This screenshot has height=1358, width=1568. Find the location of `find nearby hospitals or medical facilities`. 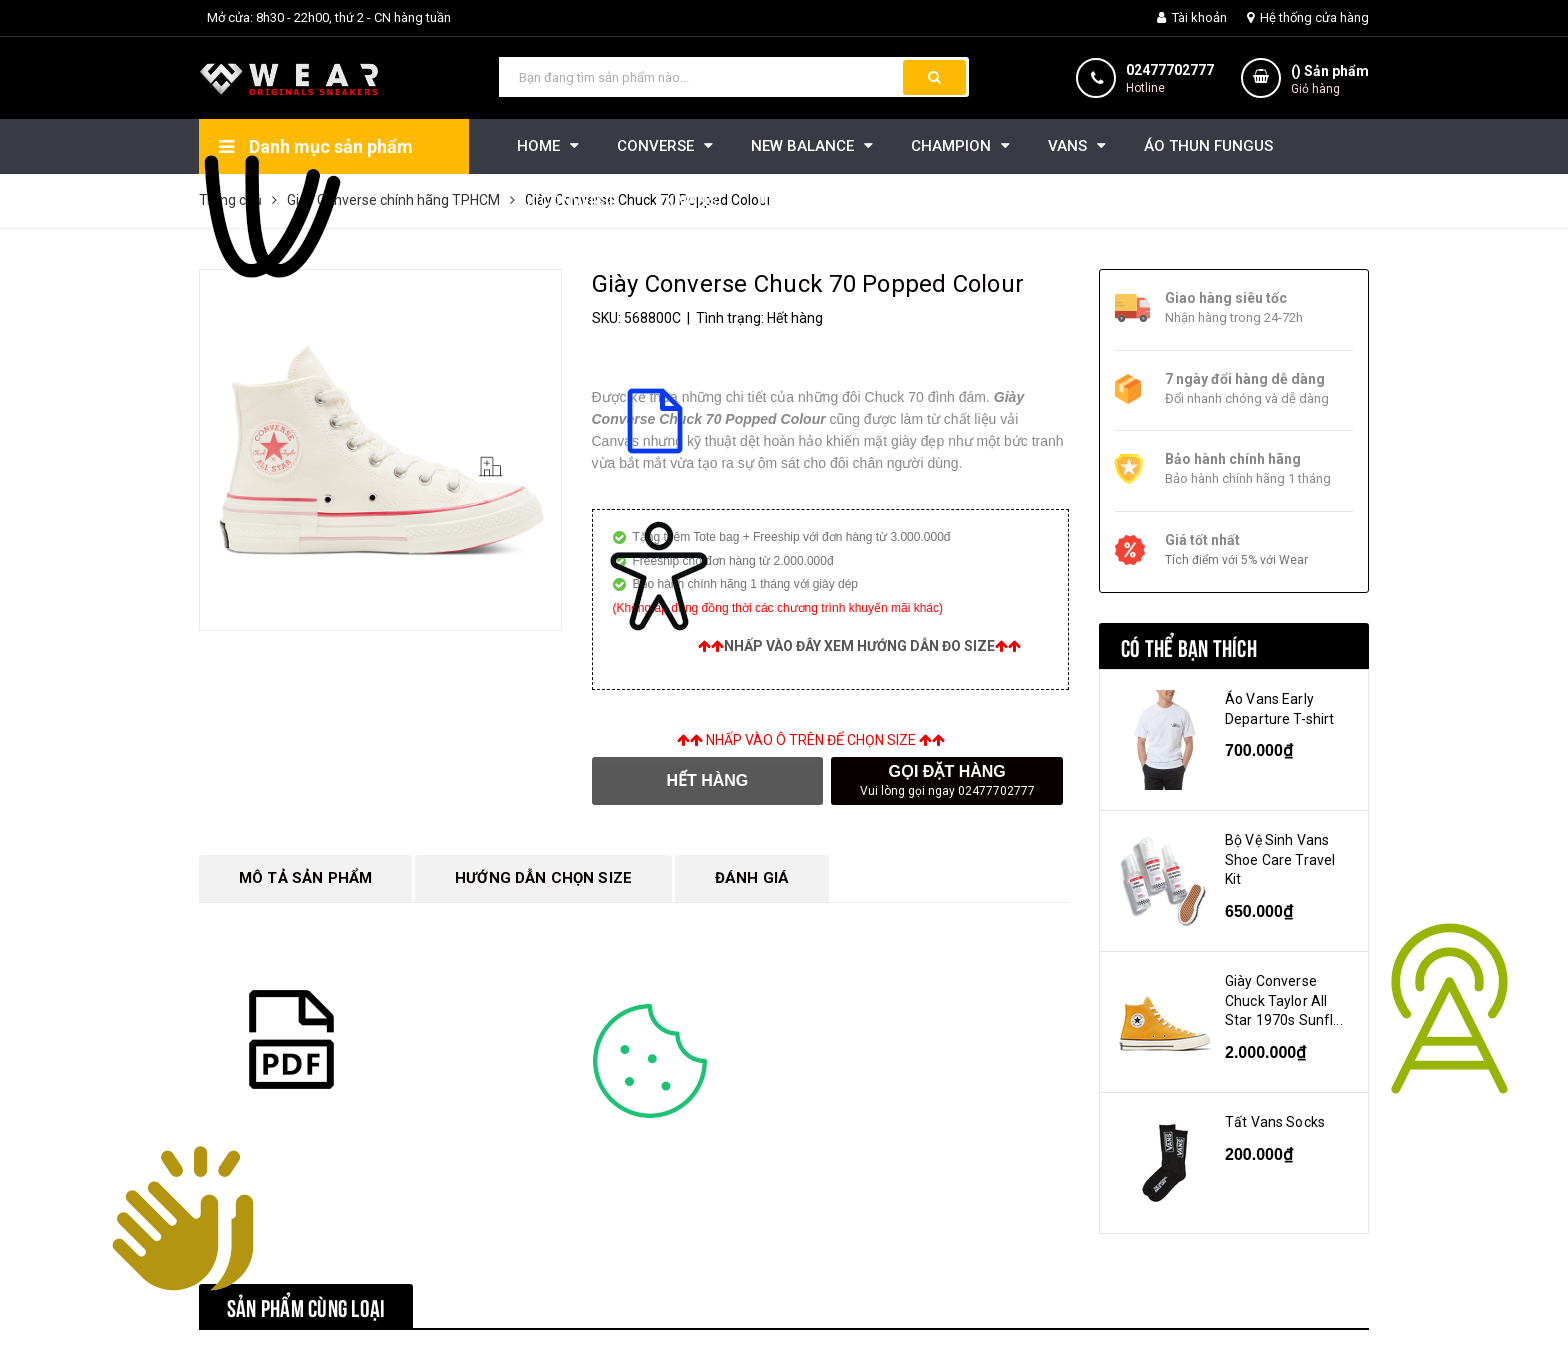

find nearby hospitals or medical facilities is located at coordinates (489, 466).